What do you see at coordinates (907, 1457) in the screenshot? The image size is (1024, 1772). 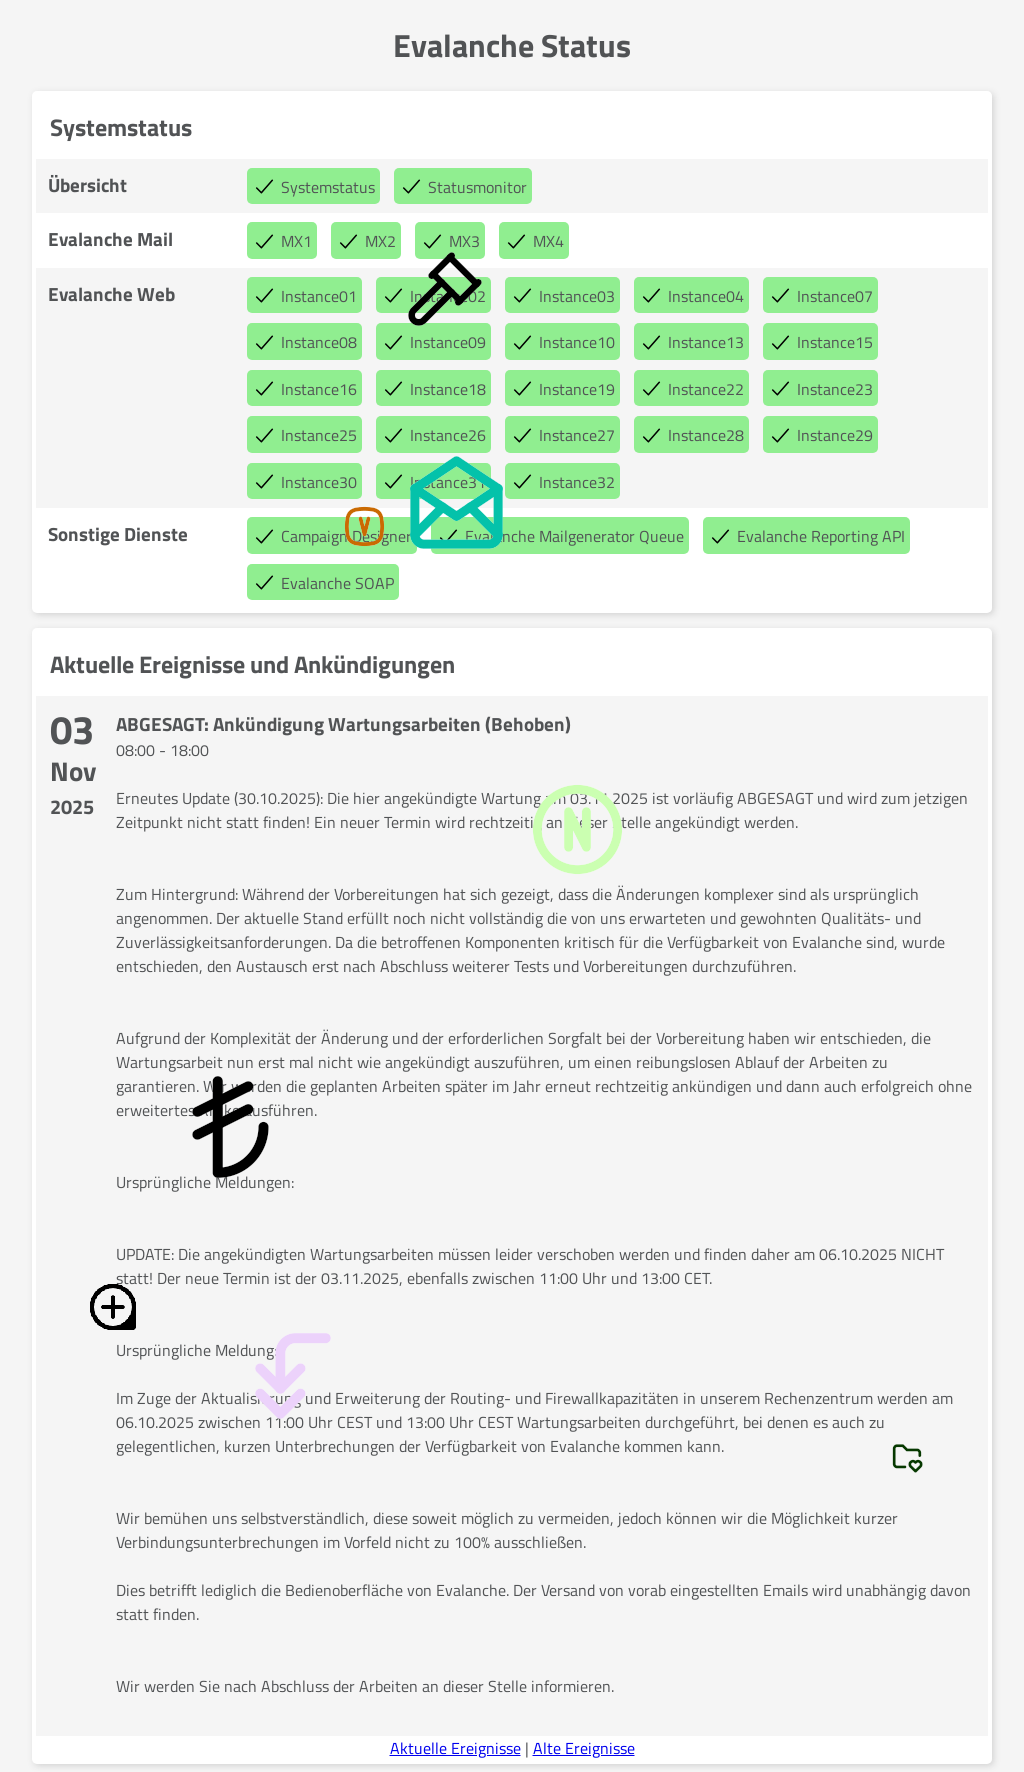 I see `add folder to favorites` at bounding box center [907, 1457].